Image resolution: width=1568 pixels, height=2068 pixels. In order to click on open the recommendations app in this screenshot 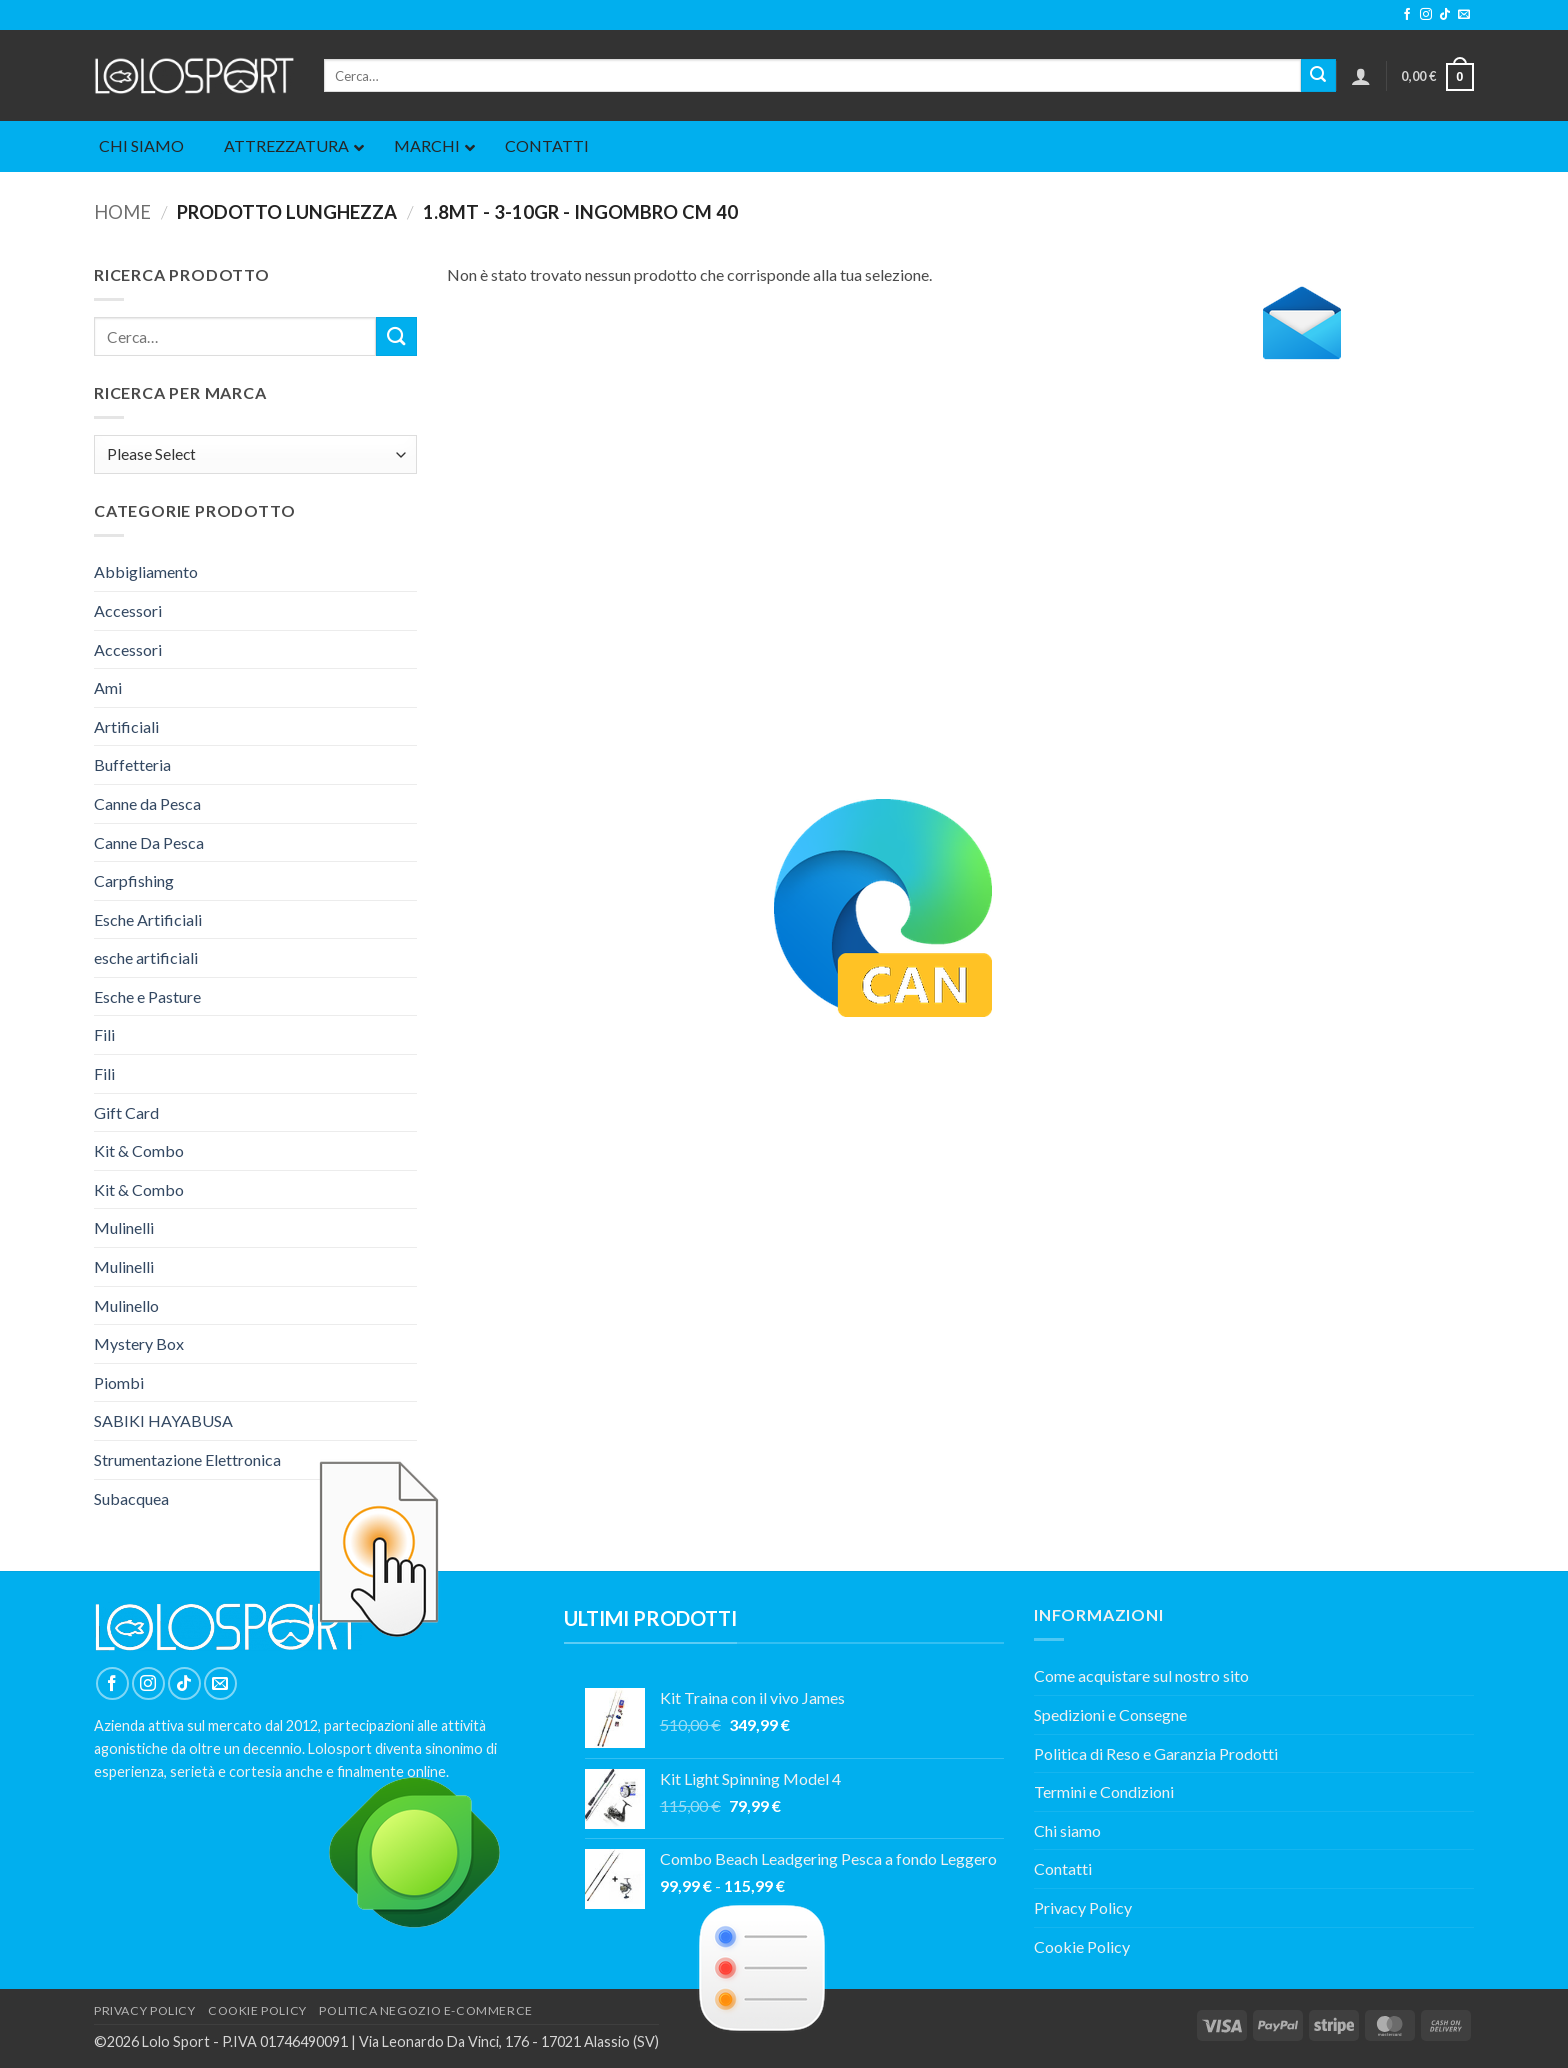, I will do `click(414, 1852)`.